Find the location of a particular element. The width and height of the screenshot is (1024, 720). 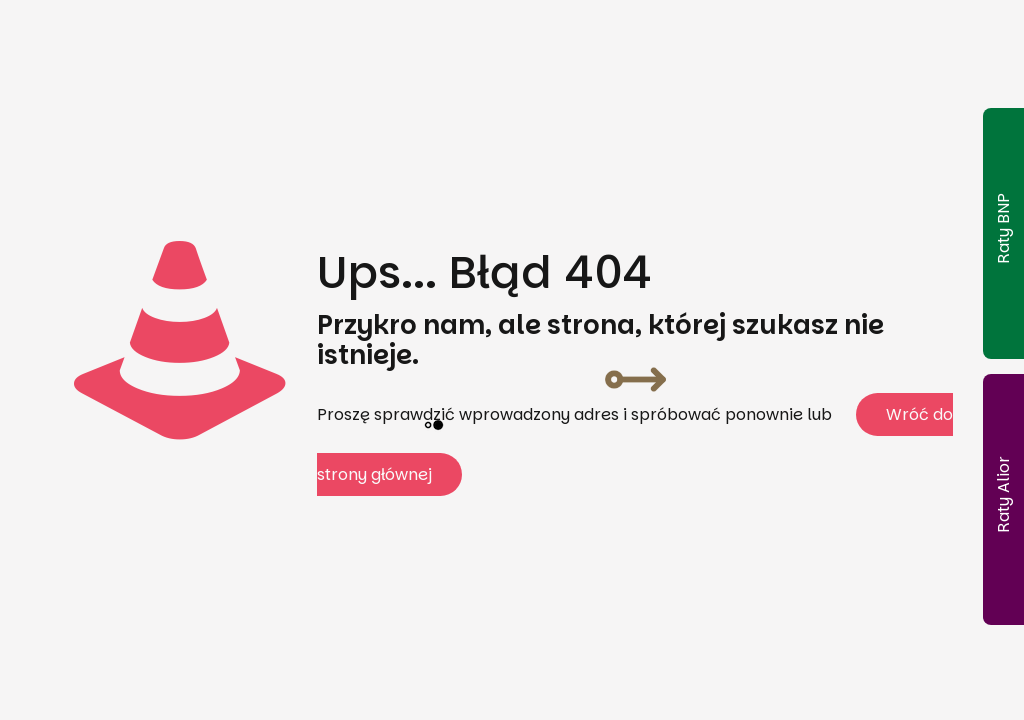

enable HDR strong mode for photos is located at coordinates (434, 425).